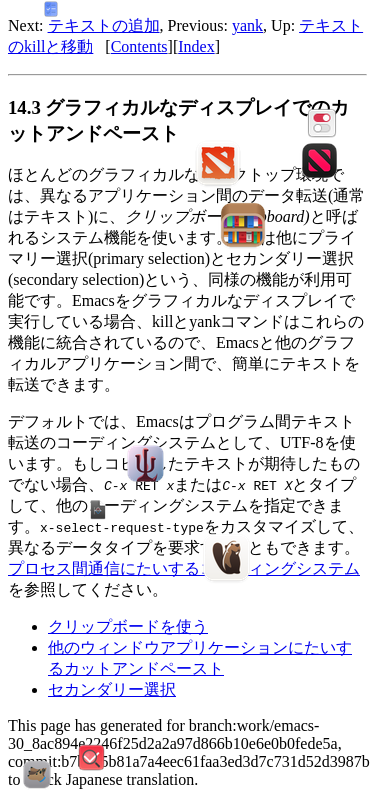 The height and width of the screenshot is (797, 375). Describe the element at coordinates (51, 9) in the screenshot. I see `open your bookmarks or saved items app` at that location.